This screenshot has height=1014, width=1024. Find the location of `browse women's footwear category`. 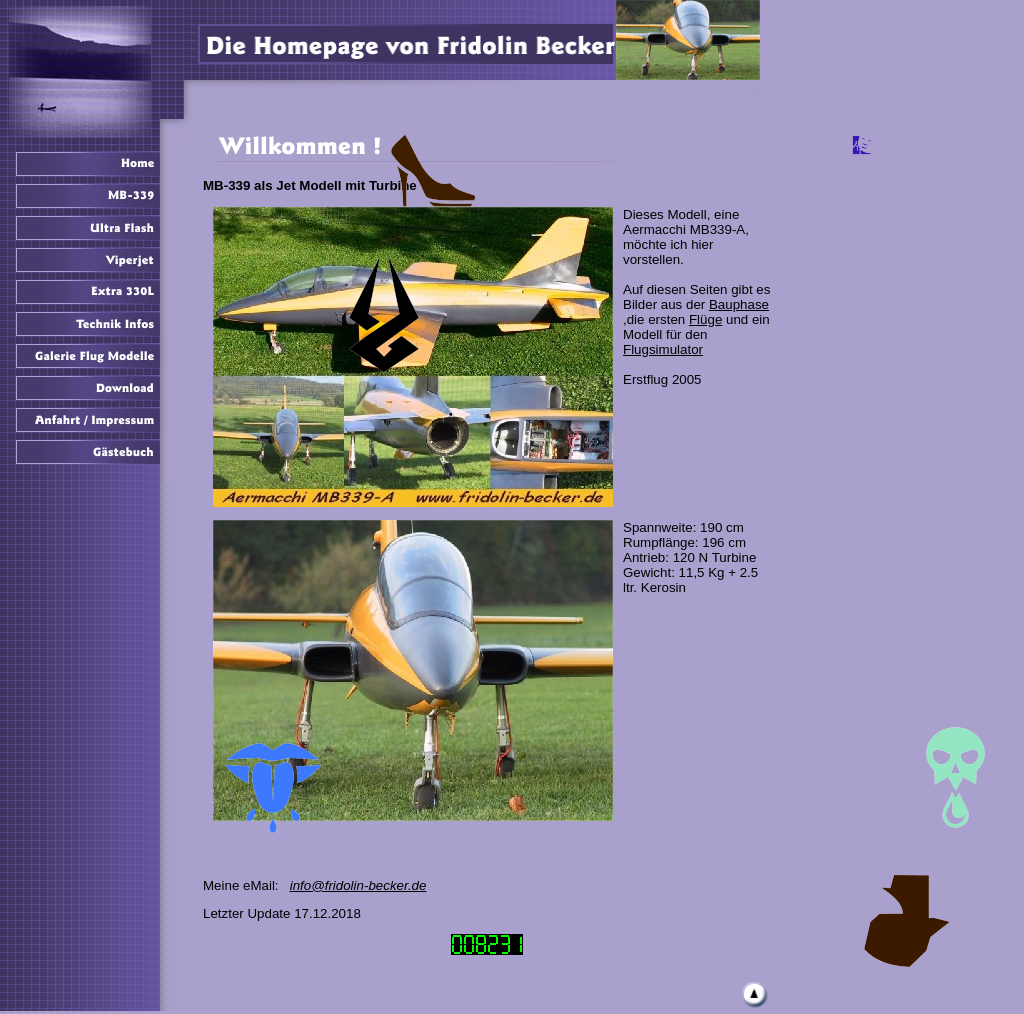

browse women's footwear category is located at coordinates (433, 170).